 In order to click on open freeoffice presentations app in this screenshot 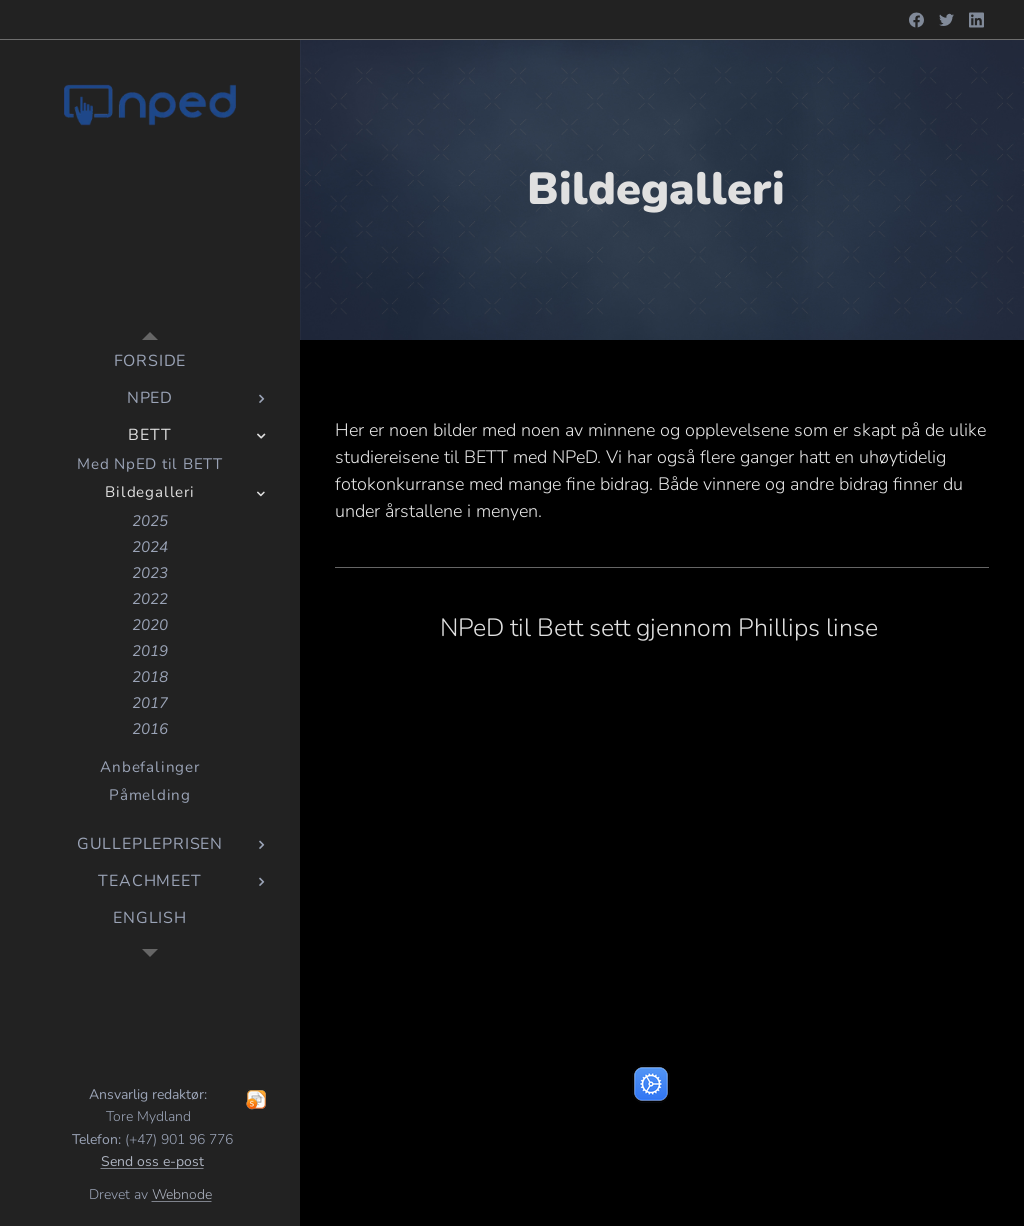, I will do `click(256, 1099)`.